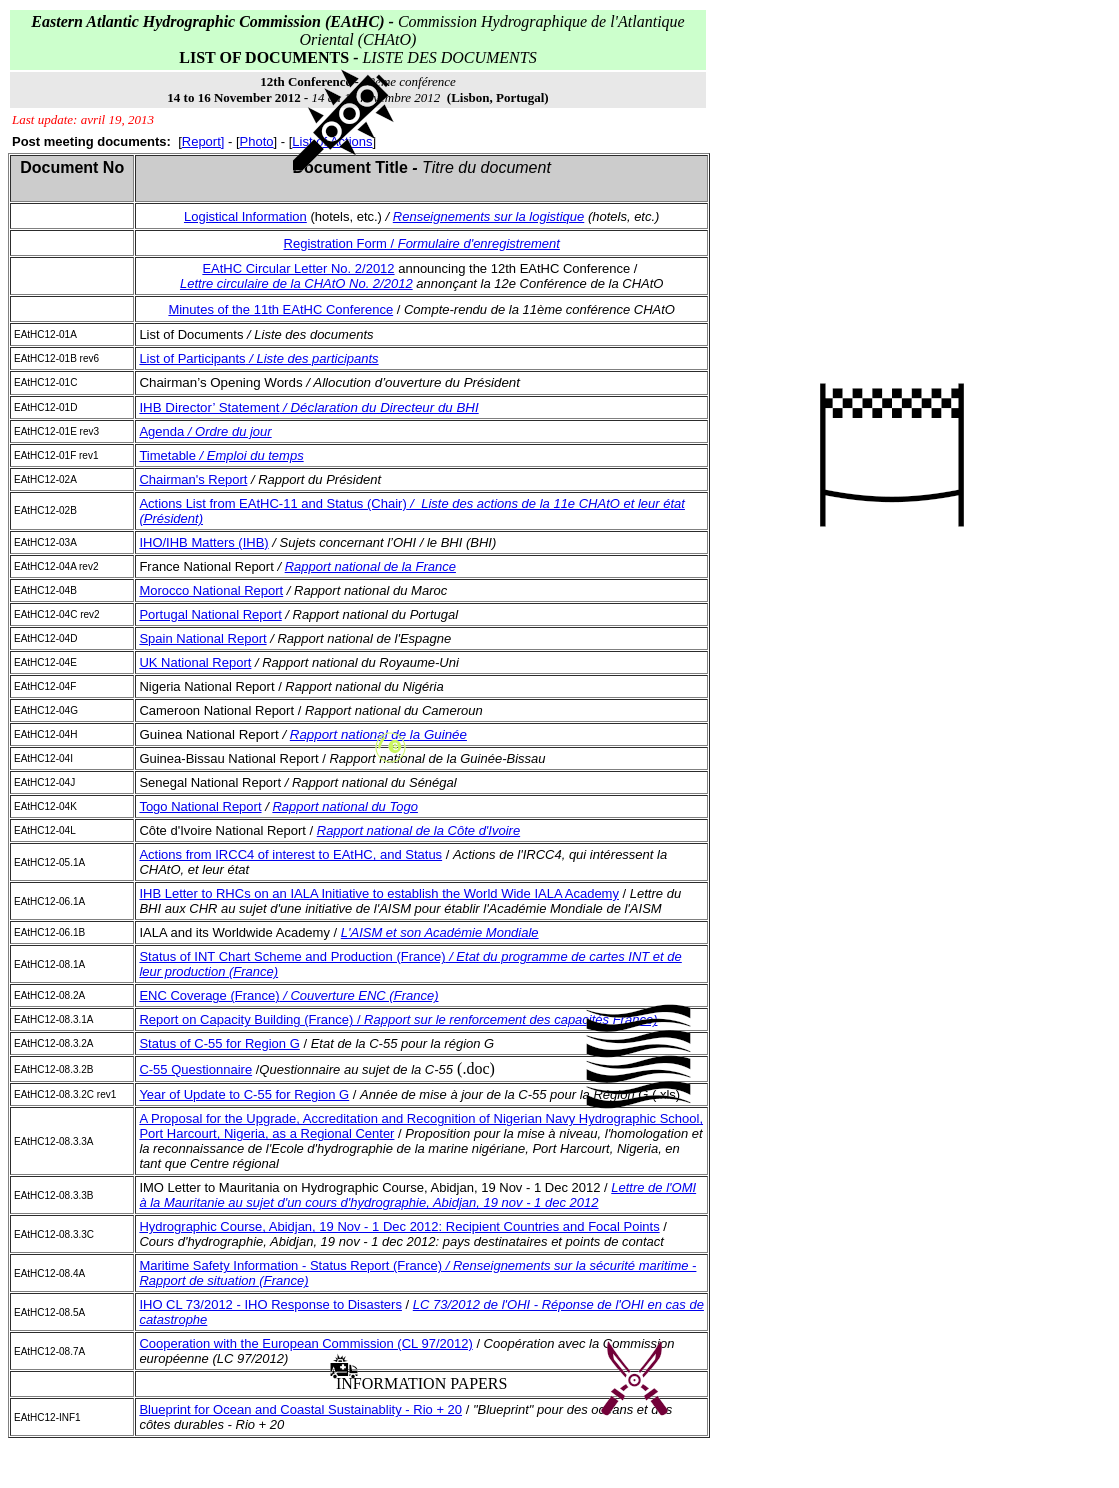  Describe the element at coordinates (892, 455) in the screenshot. I see `indicates race or level completion` at that location.